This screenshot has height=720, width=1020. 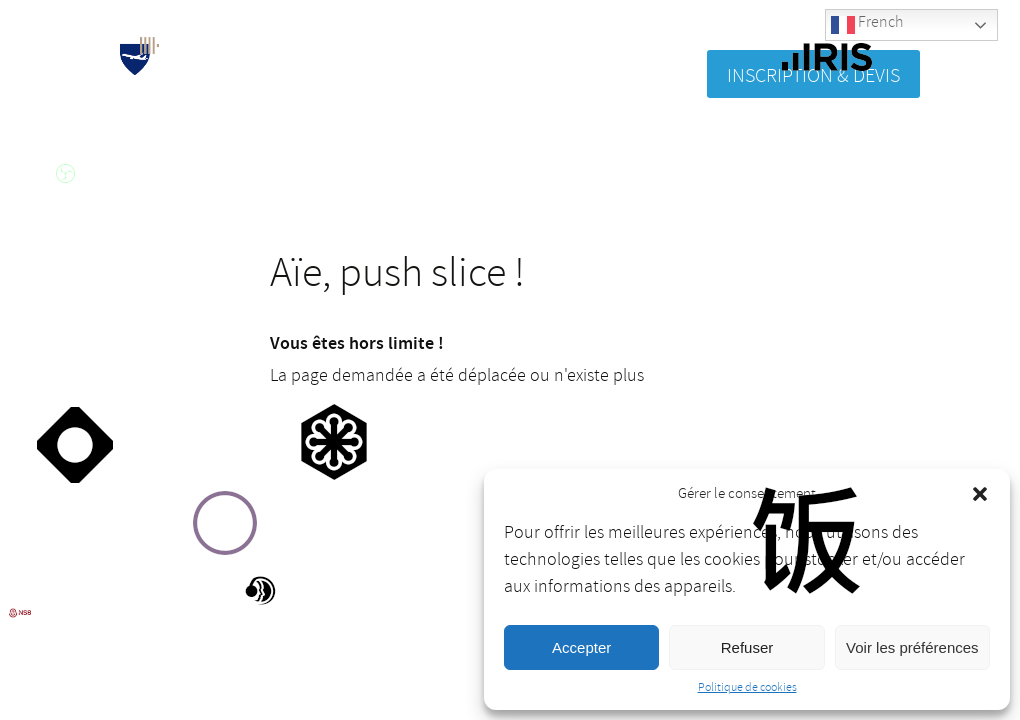 What do you see at coordinates (827, 57) in the screenshot?
I see `iris brand logo` at bounding box center [827, 57].